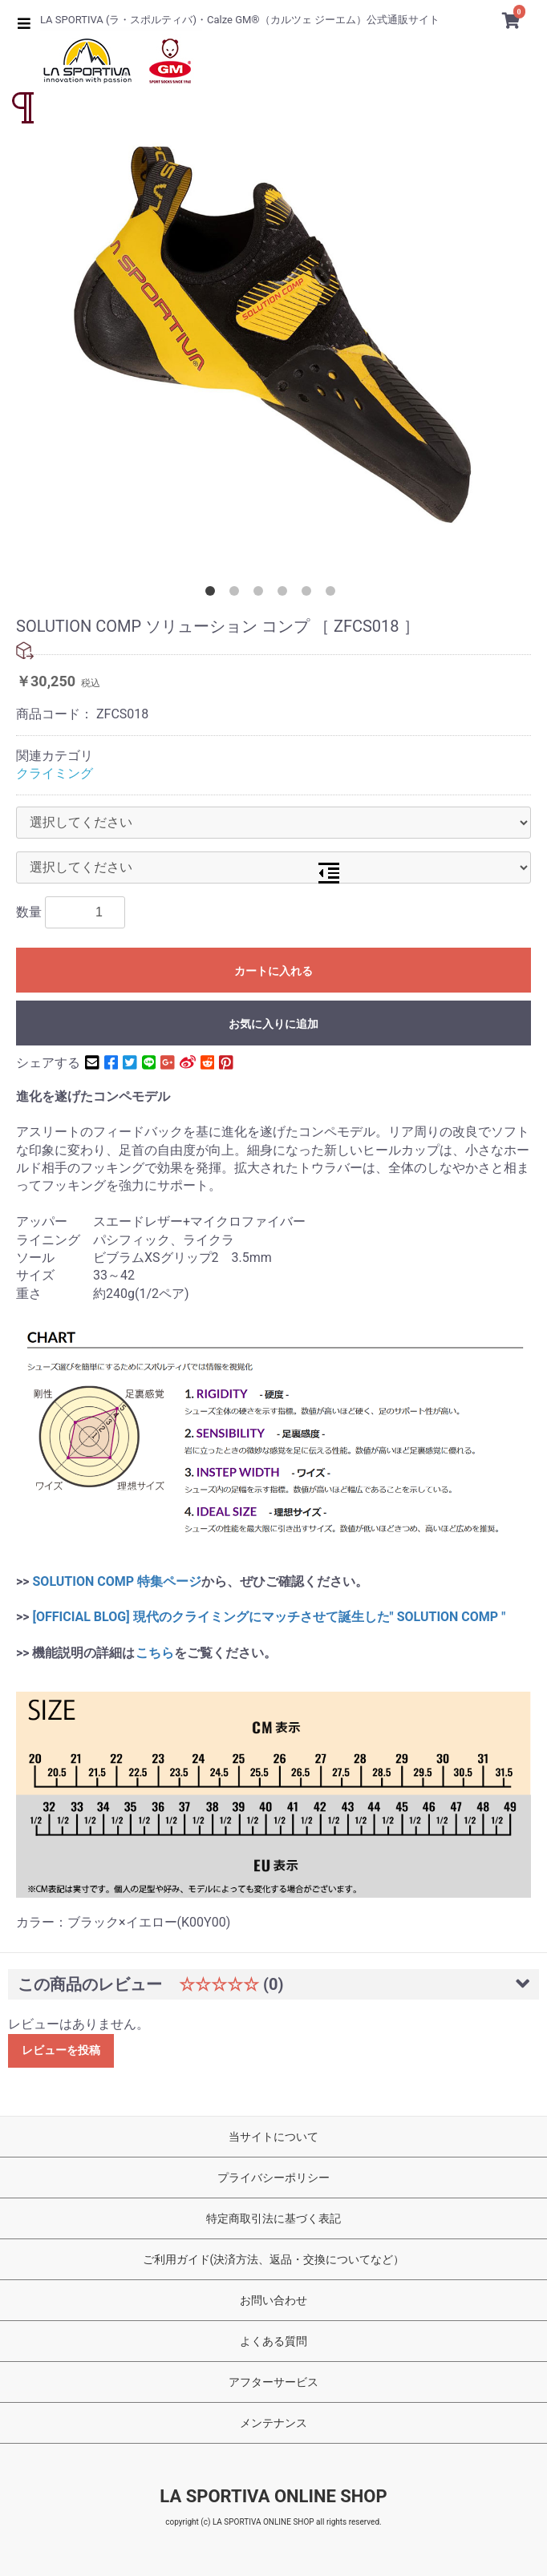 The height and width of the screenshot is (2576, 547). Describe the element at coordinates (24, 109) in the screenshot. I see `toggle whitespace visibility in editor` at that location.